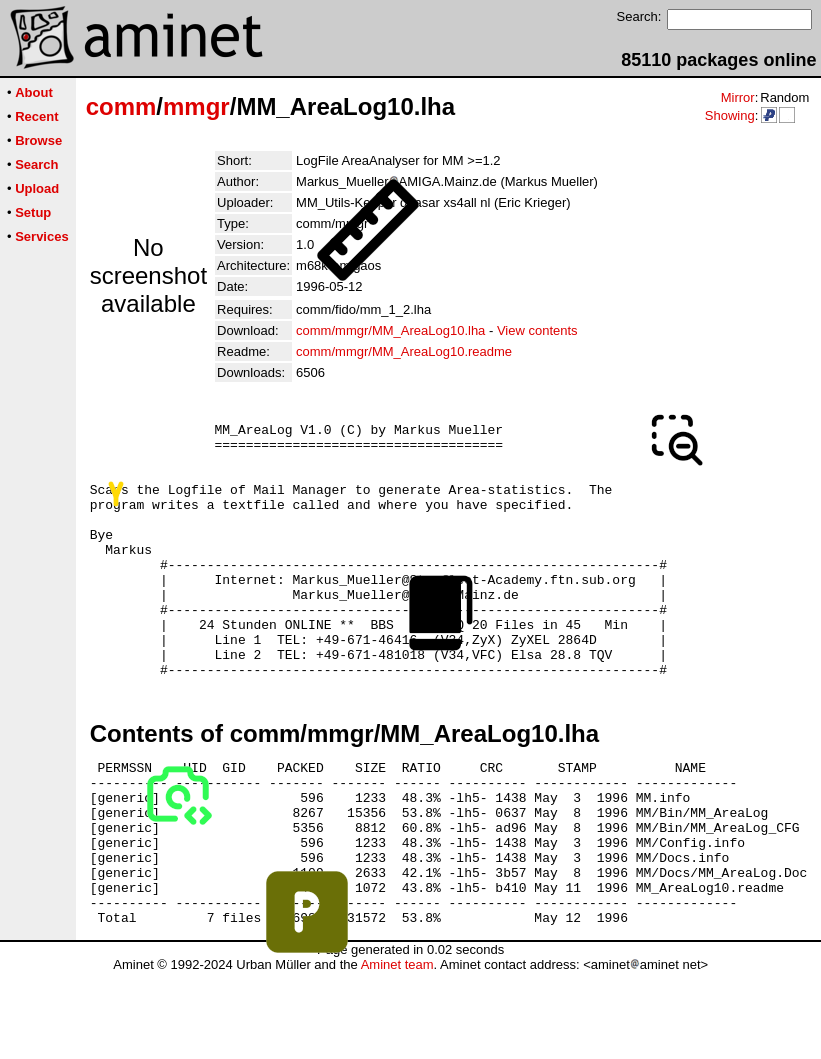 Image resolution: width=821 pixels, height=1059 pixels. I want to click on scan or capture code with camera, so click(178, 794).